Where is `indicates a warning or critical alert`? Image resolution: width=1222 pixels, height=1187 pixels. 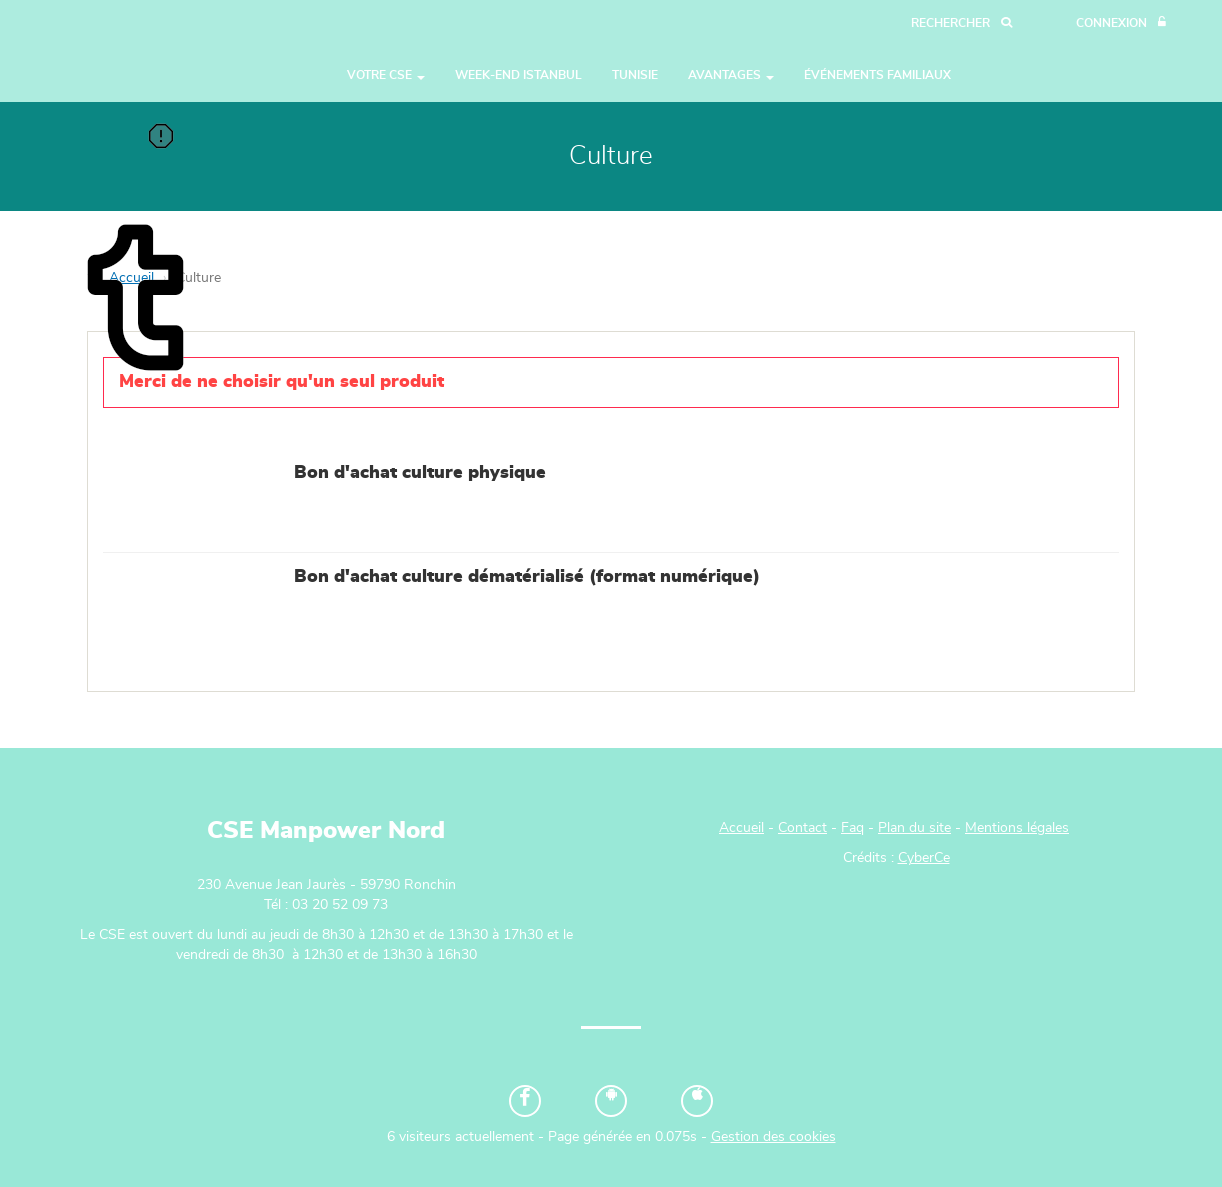 indicates a warning or critical alert is located at coordinates (161, 136).